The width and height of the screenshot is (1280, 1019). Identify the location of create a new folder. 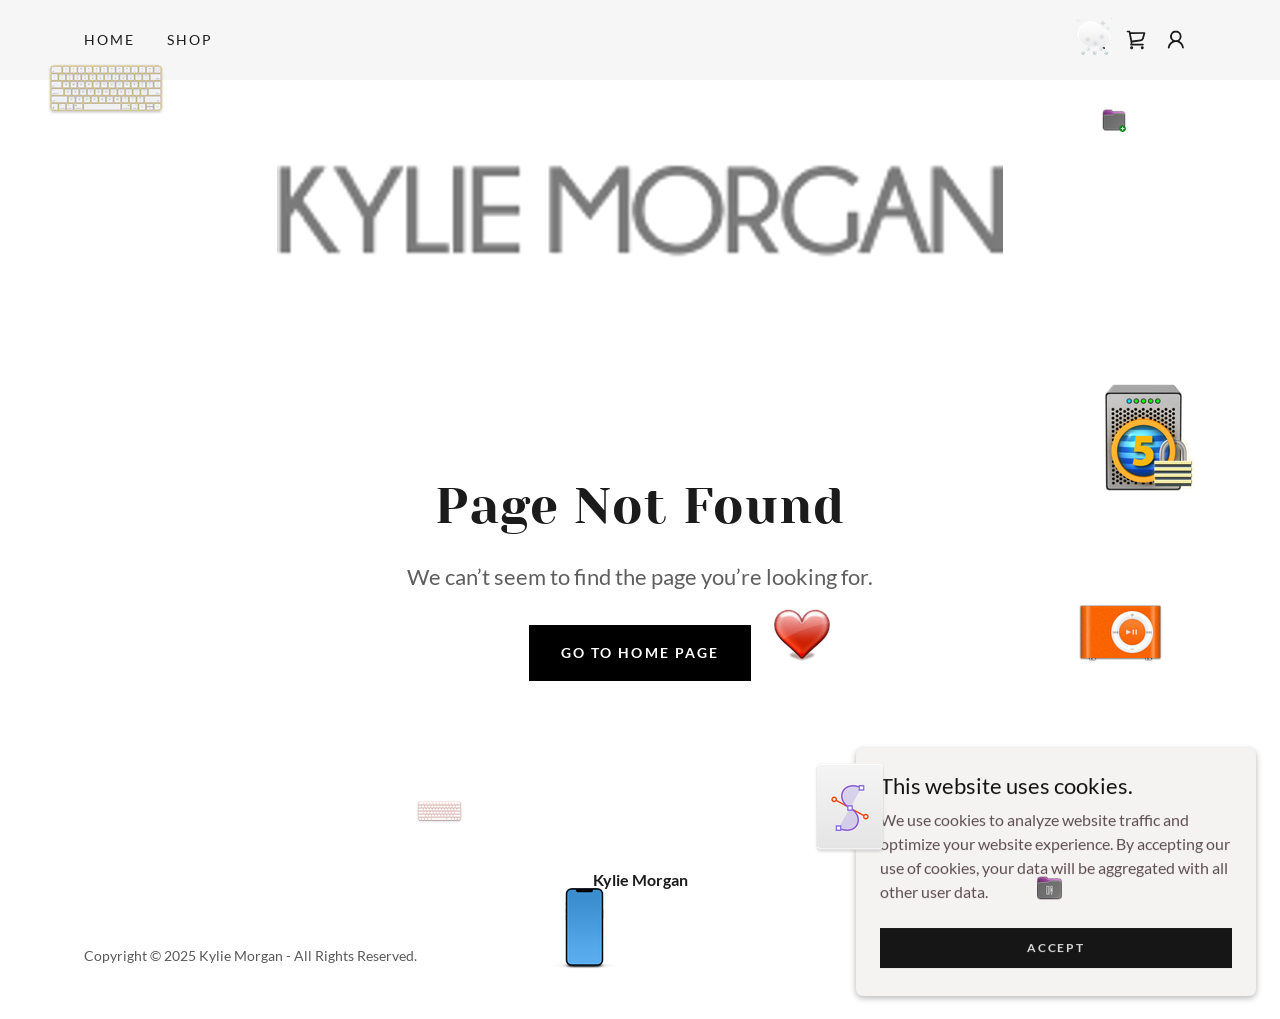
(1114, 120).